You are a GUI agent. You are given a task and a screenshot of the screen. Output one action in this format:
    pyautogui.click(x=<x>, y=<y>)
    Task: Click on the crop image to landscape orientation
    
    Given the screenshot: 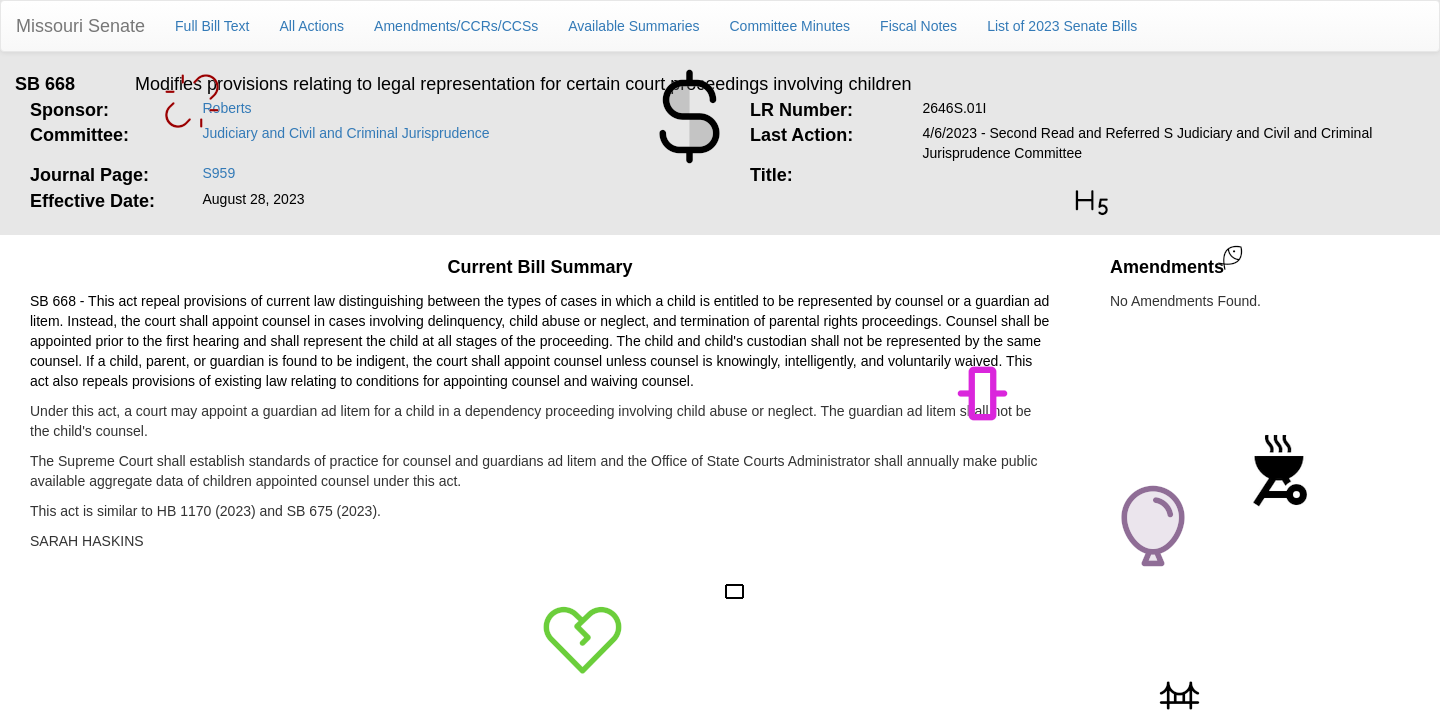 What is the action you would take?
    pyautogui.click(x=734, y=591)
    